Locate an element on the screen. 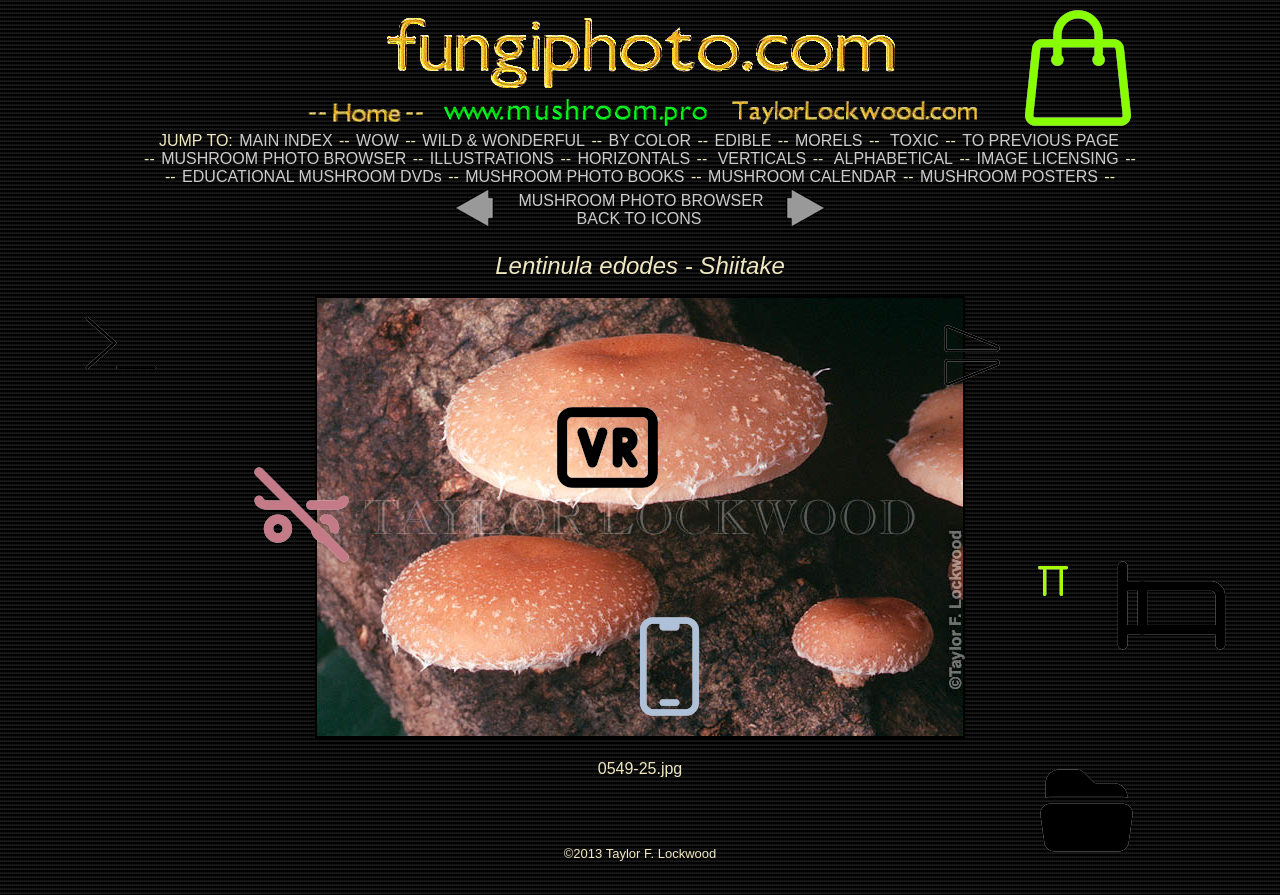 The image size is (1280, 895). access mathematical or scientific functions is located at coordinates (1053, 581).